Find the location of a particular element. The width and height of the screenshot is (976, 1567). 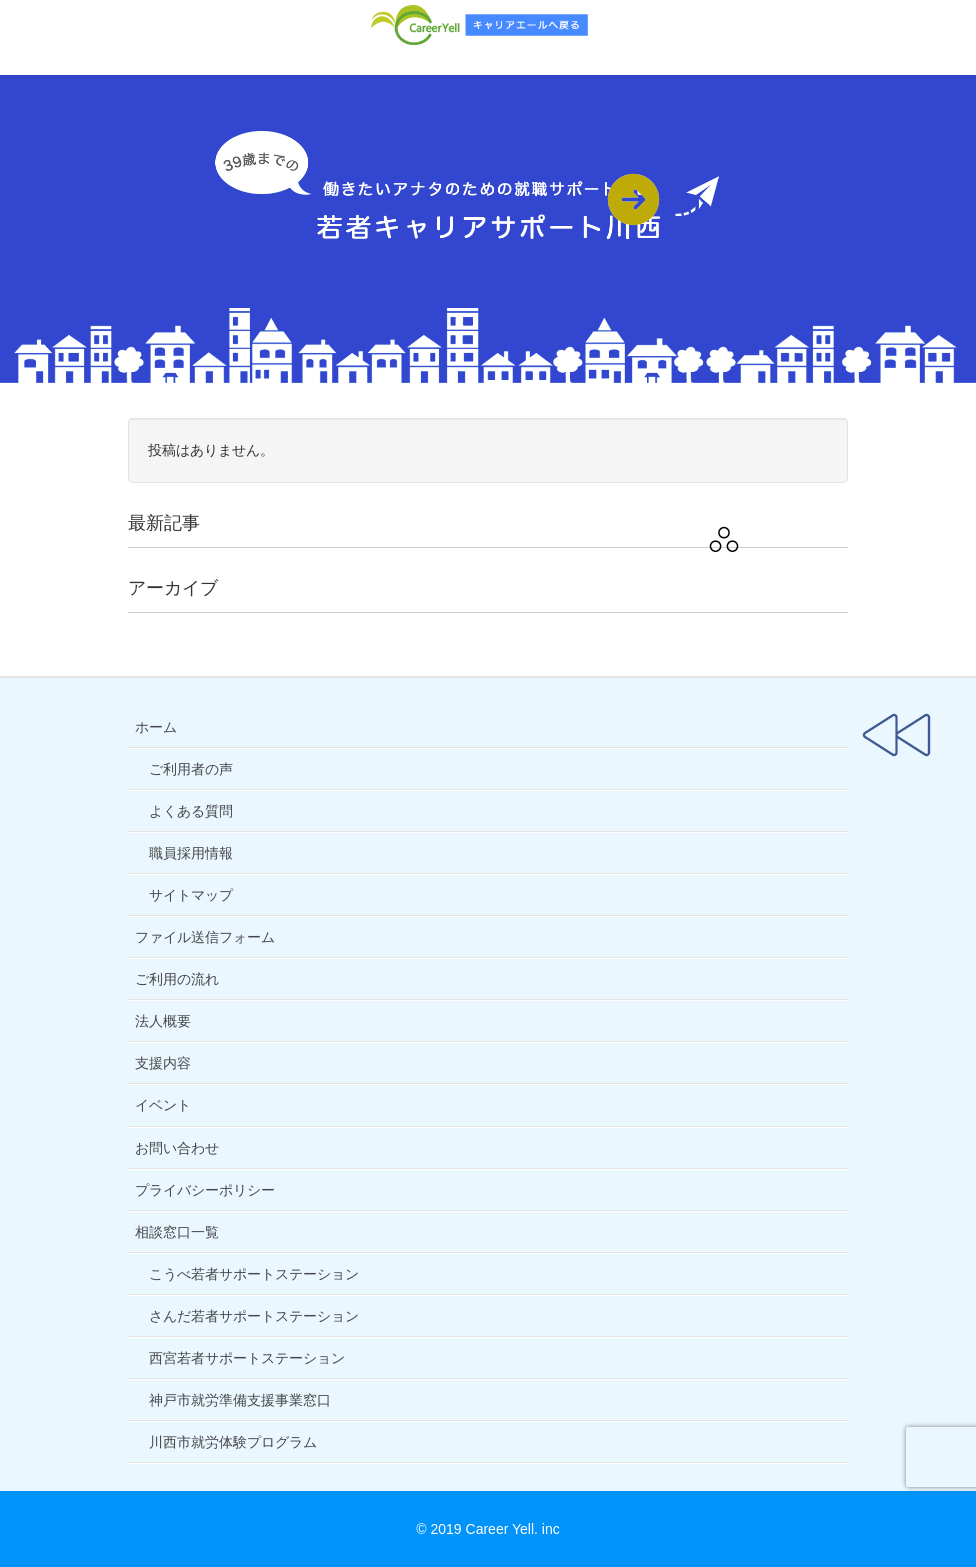

proceed to the next step is located at coordinates (633, 199).